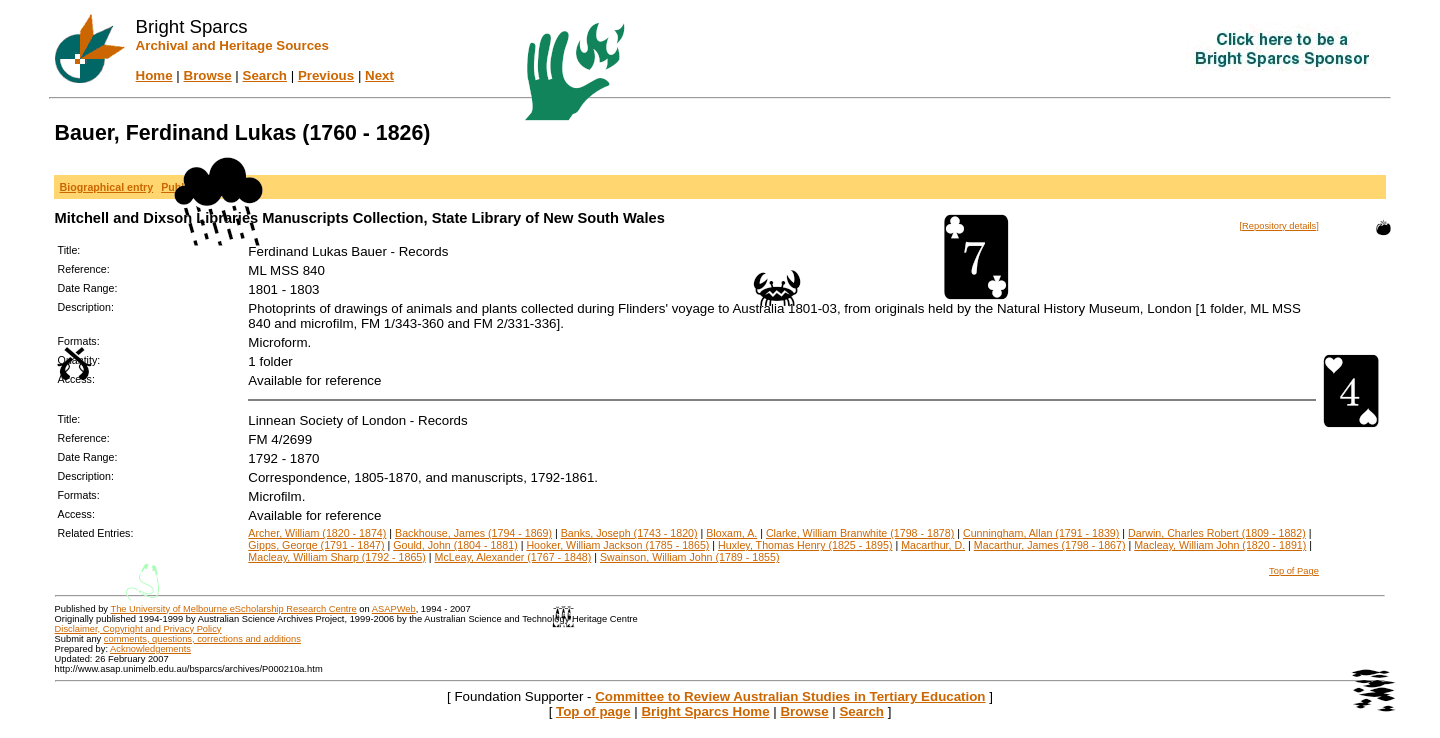  I want to click on indicates combat or duel mode in a game, so click(74, 363).